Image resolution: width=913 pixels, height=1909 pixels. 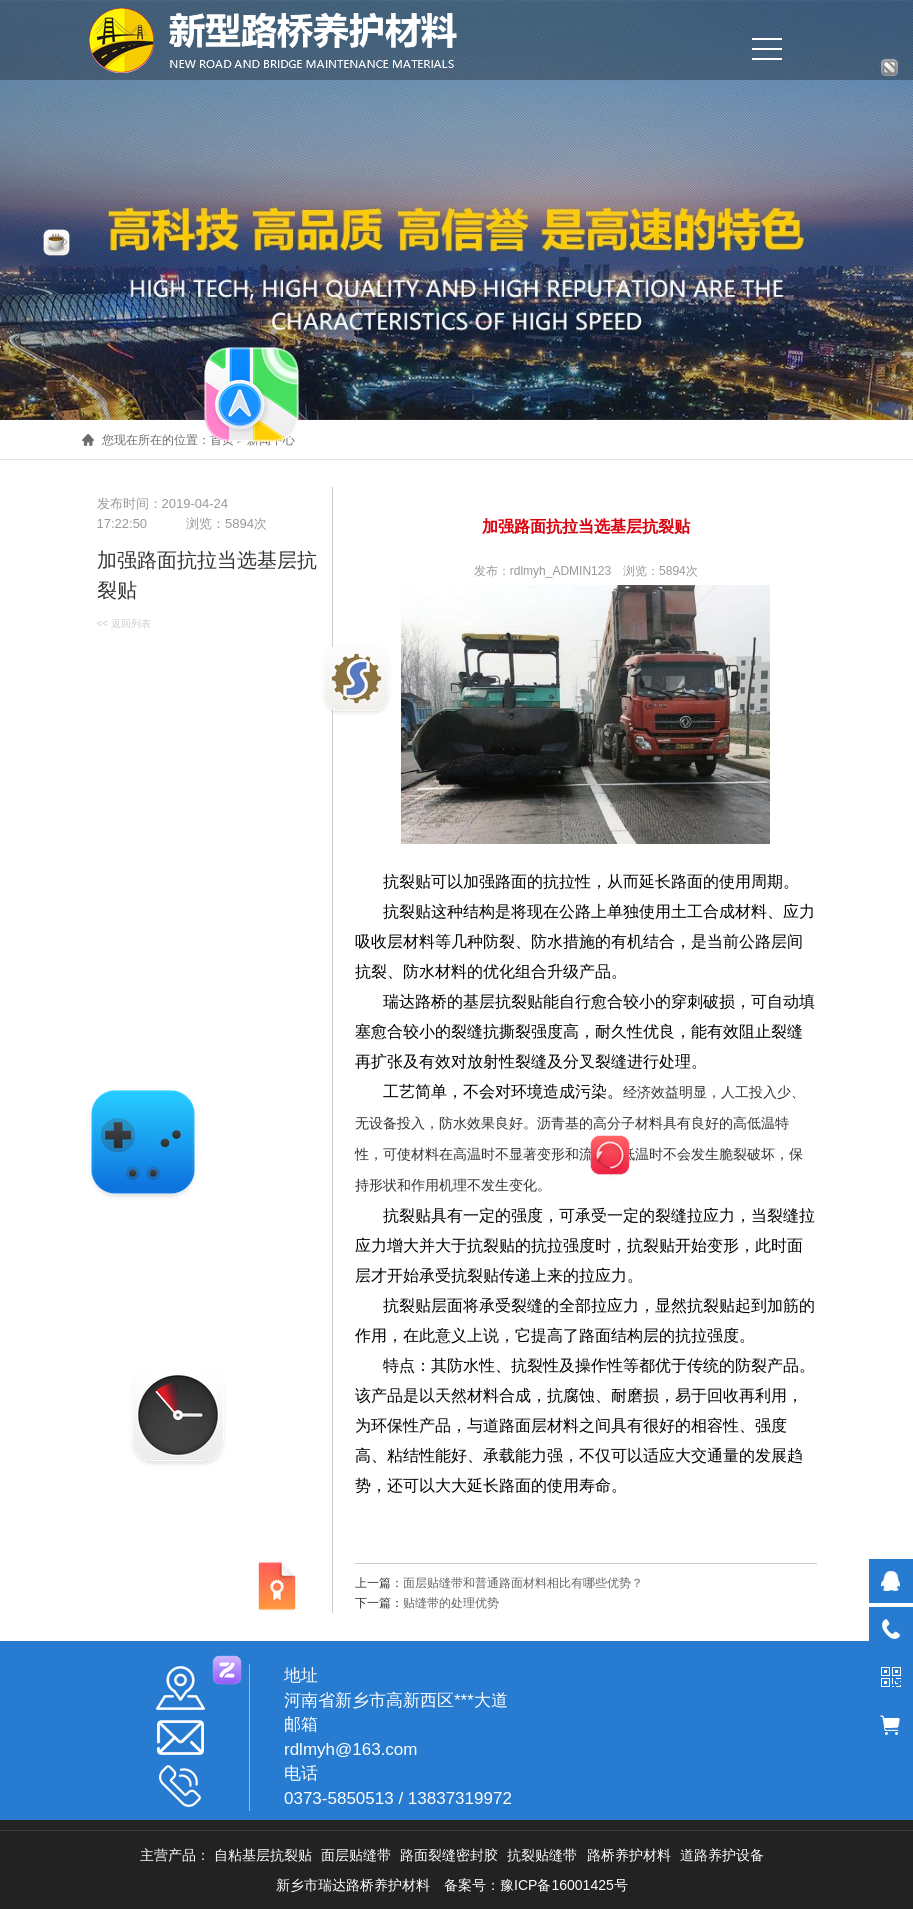 I want to click on open timeshift backup and restore utility, so click(x=610, y=1155).